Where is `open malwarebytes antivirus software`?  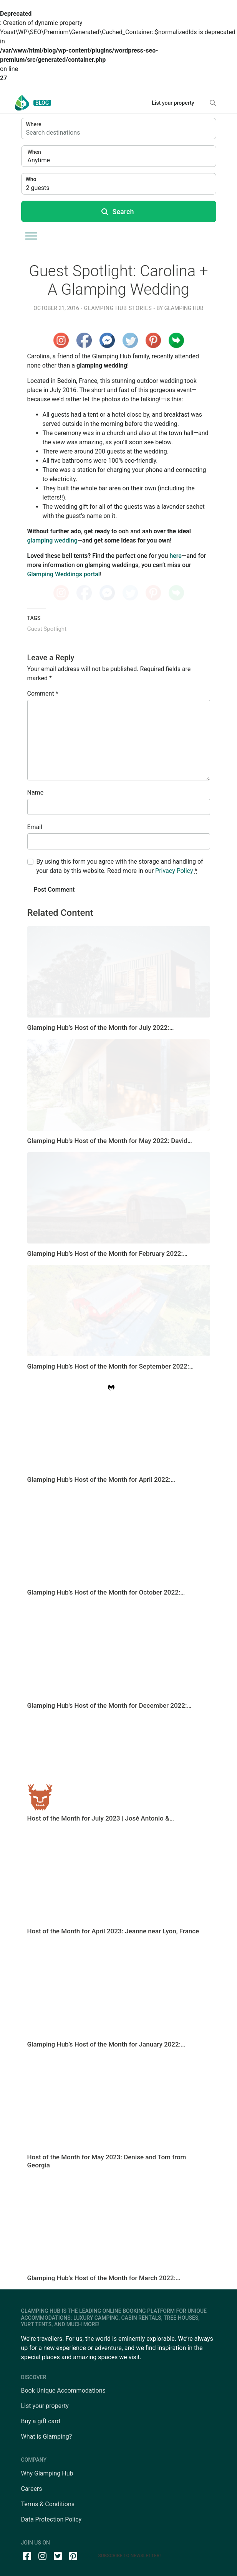 open malwarebytes antivirus software is located at coordinates (111, 1387).